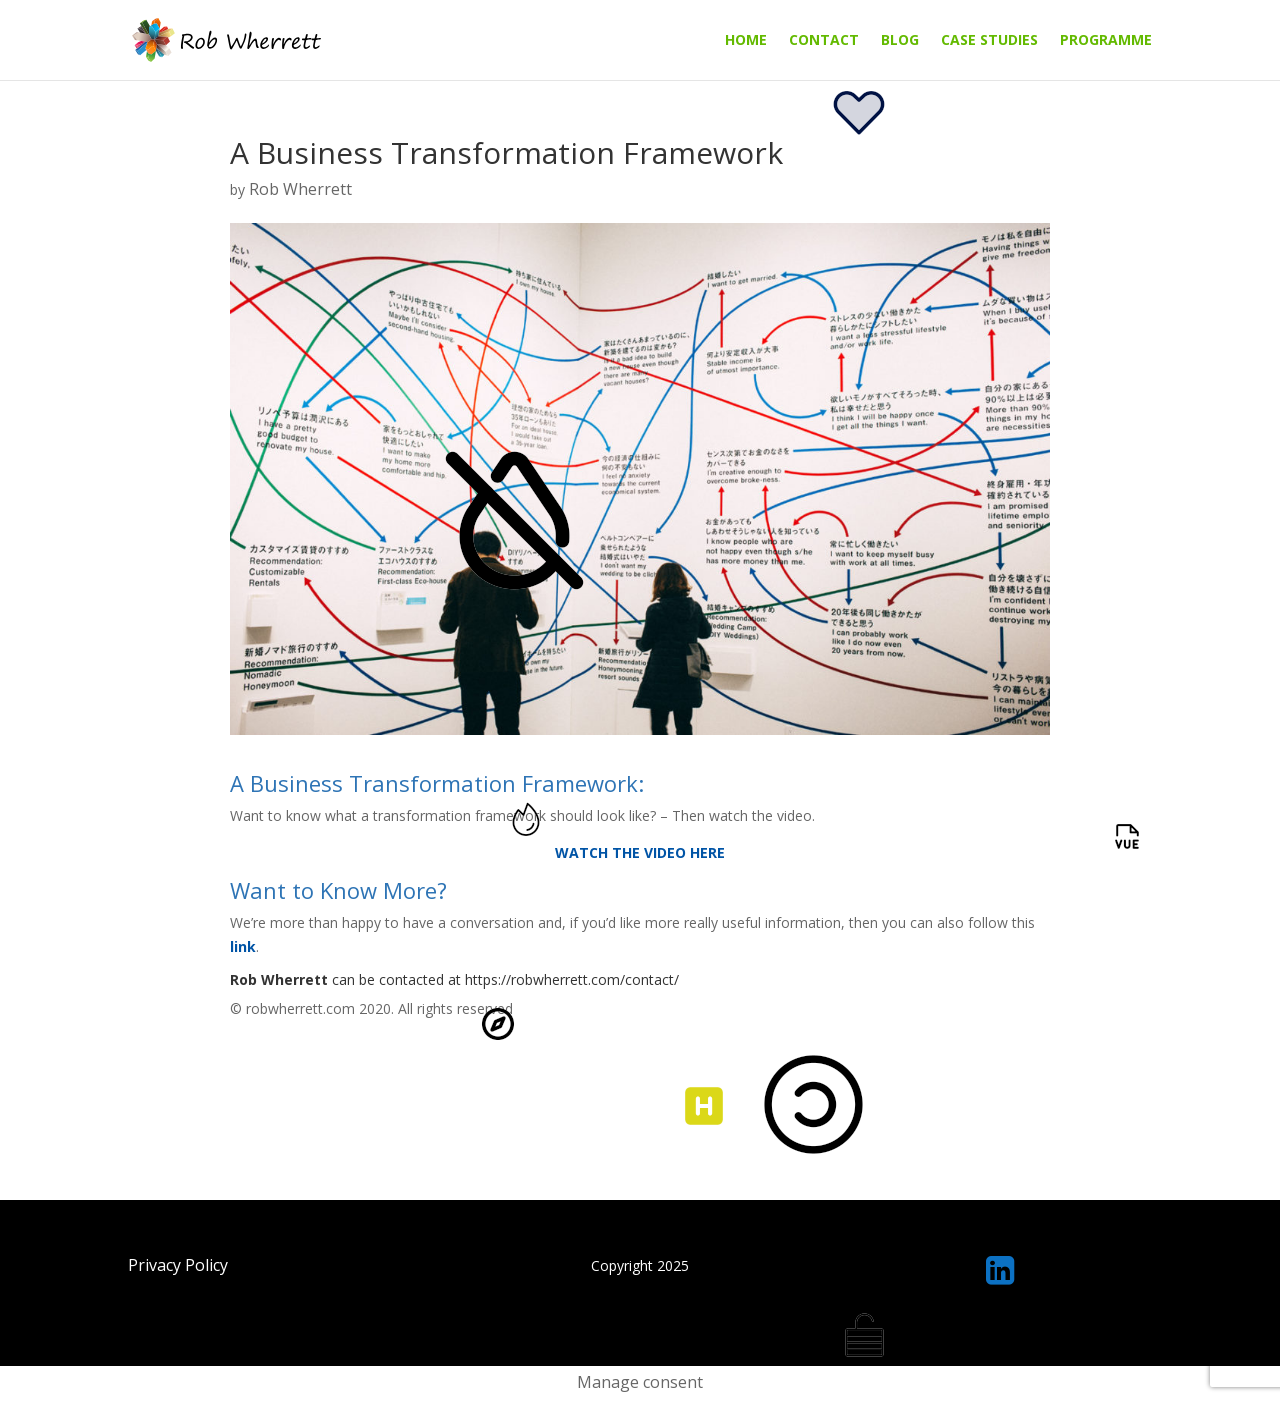 This screenshot has height=1401, width=1280. What do you see at coordinates (498, 1024) in the screenshot?
I see `open navigation or directions` at bounding box center [498, 1024].